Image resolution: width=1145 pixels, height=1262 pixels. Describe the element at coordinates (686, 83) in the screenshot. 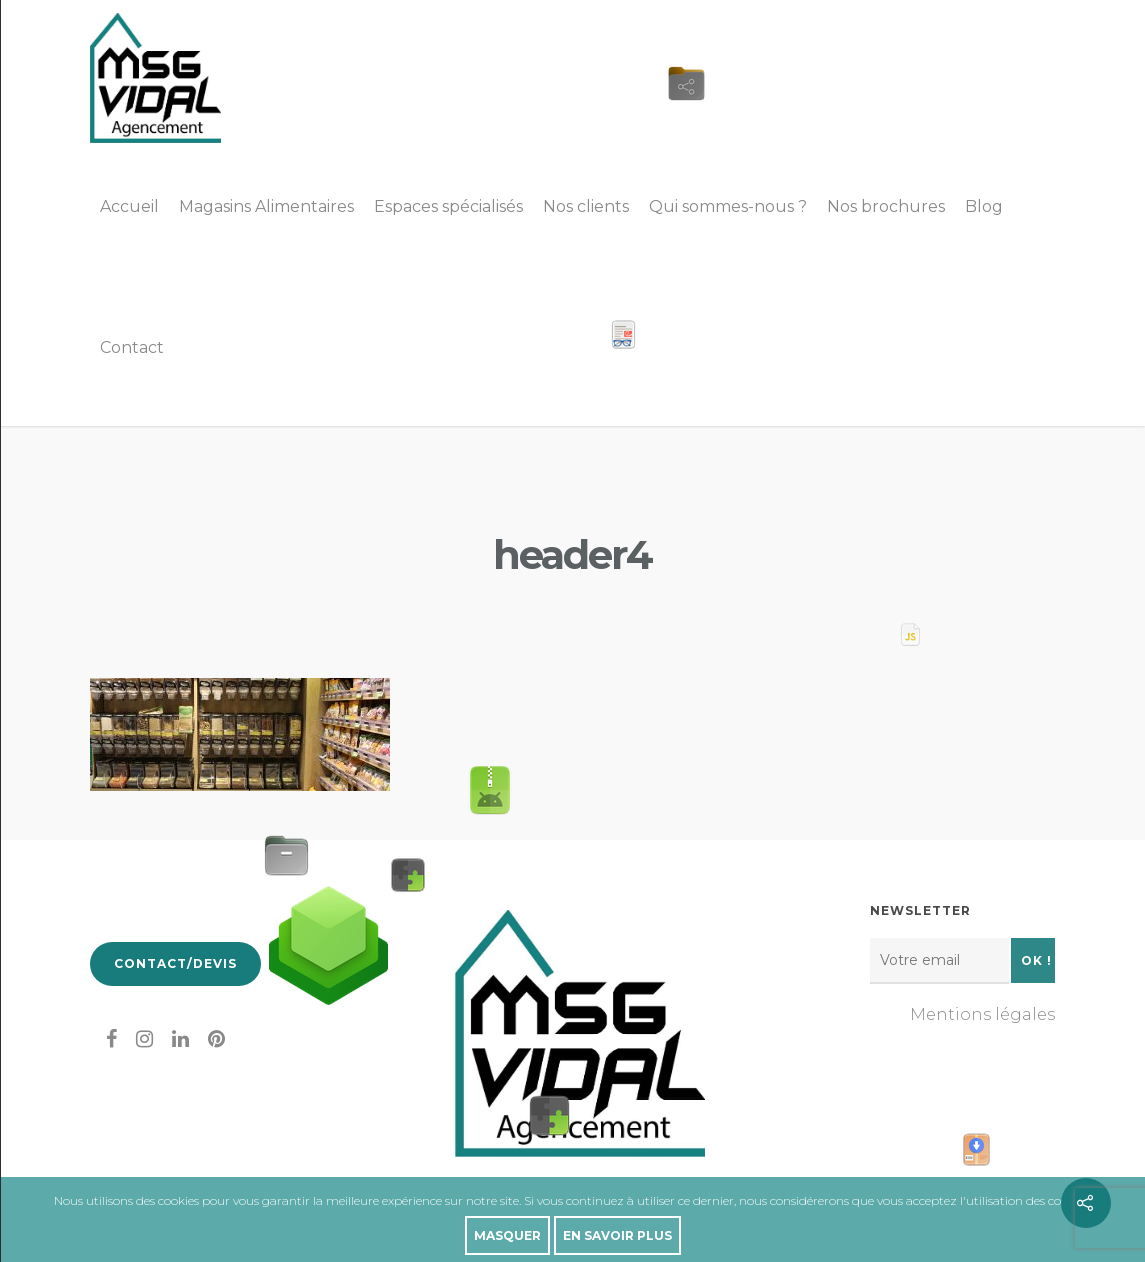

I see `open your public shared folder` at that location.